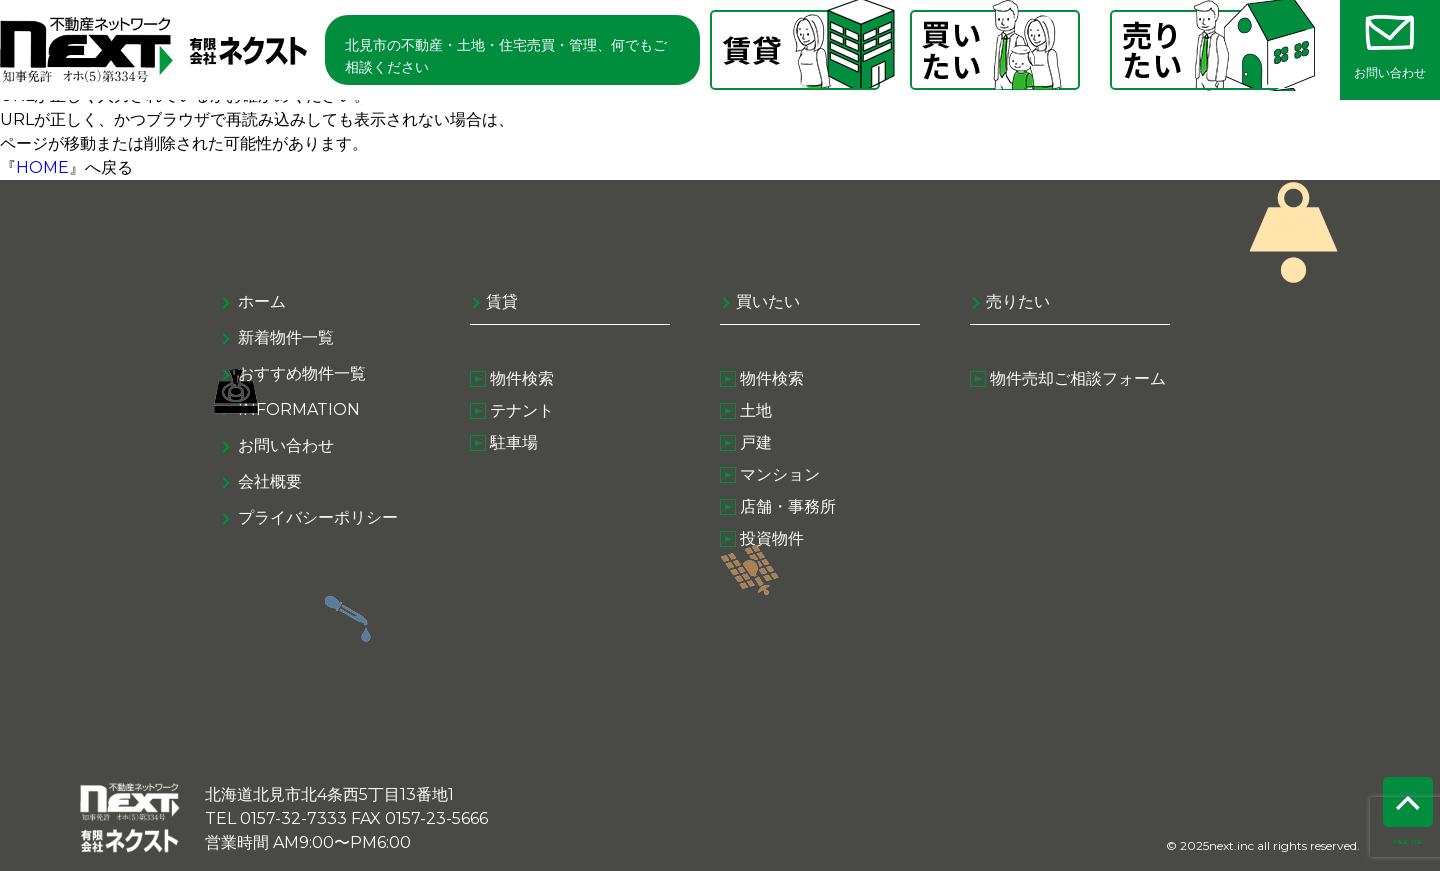  What do you see at coordinates (236, 390) in the screenshot?
I see `craft or forge a ring item` at bounding box center [236, 390].